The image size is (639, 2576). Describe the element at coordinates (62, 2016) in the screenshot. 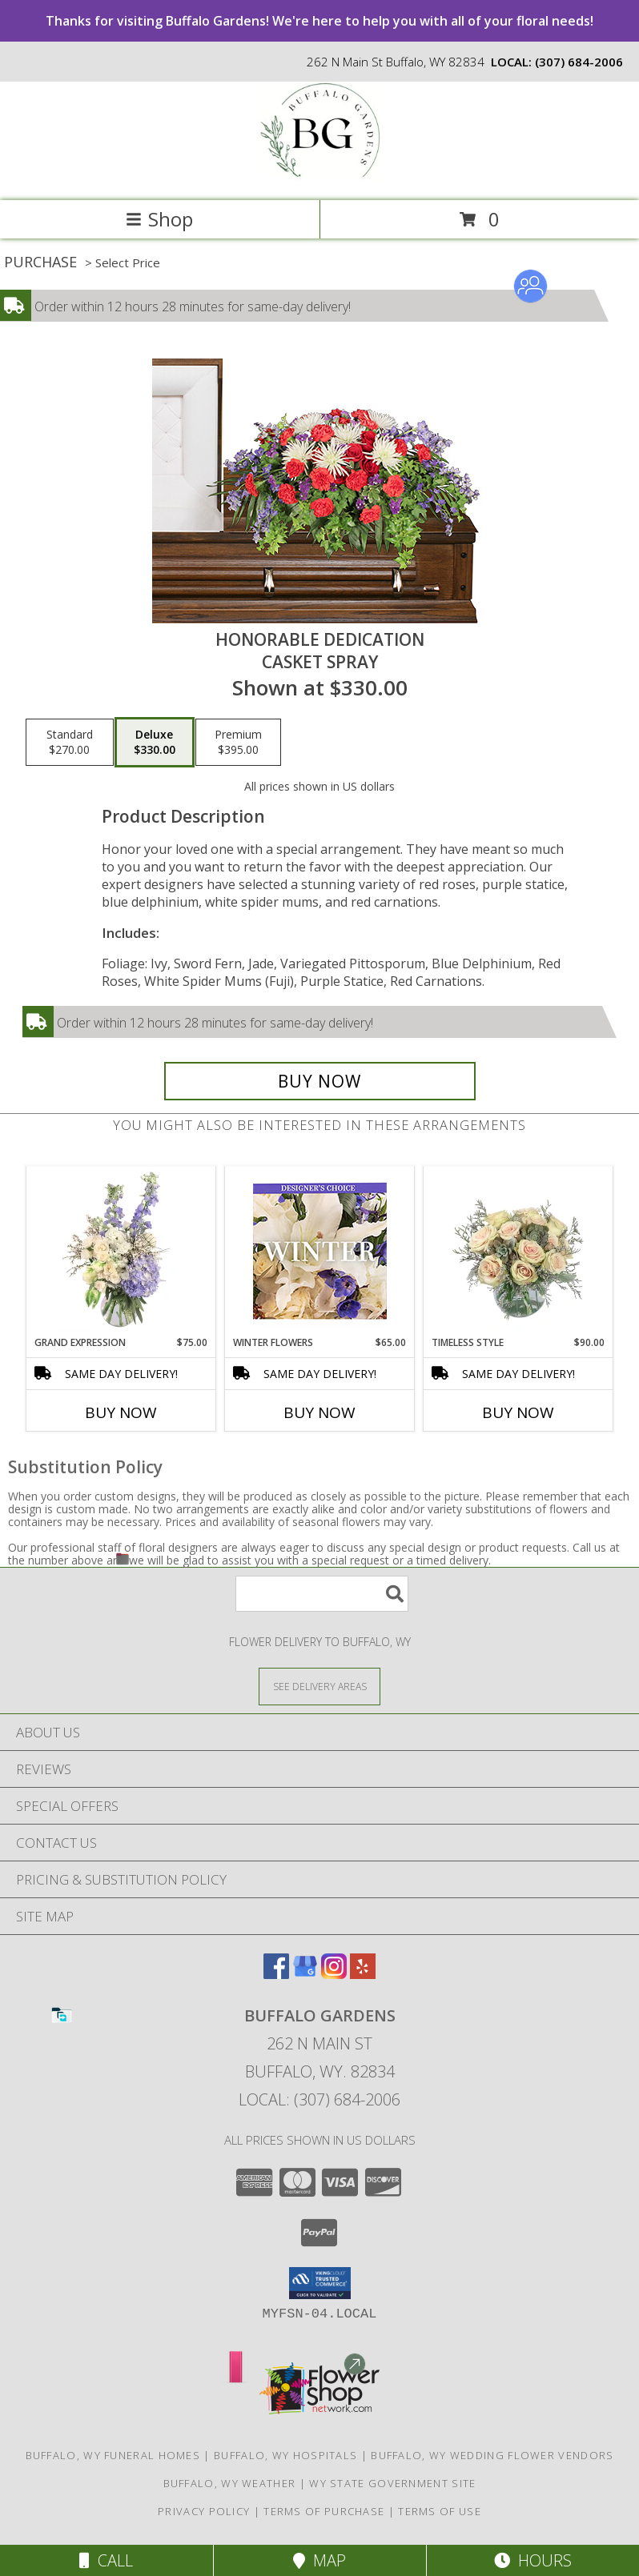

I see `open free download manager downloads folder` at that location.